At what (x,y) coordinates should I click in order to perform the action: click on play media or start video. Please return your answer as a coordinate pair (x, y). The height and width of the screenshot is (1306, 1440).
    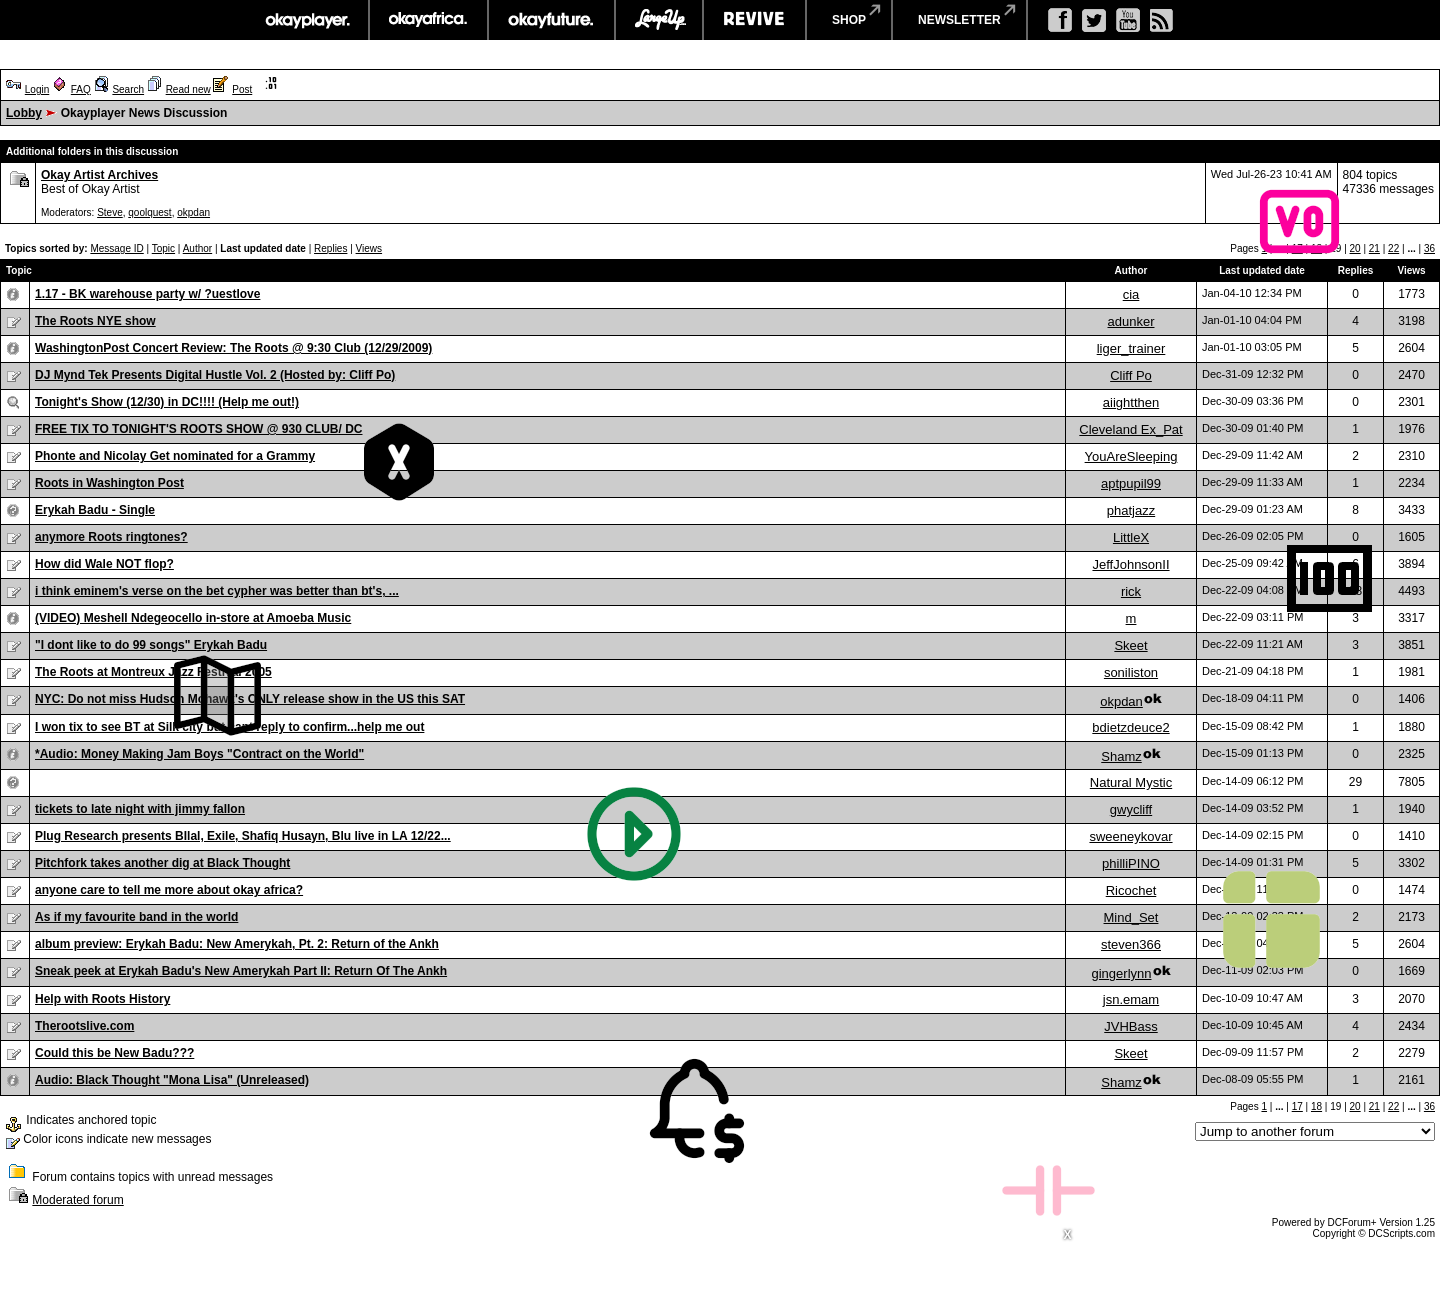
    Looking at the image, I should click on (634, 834).